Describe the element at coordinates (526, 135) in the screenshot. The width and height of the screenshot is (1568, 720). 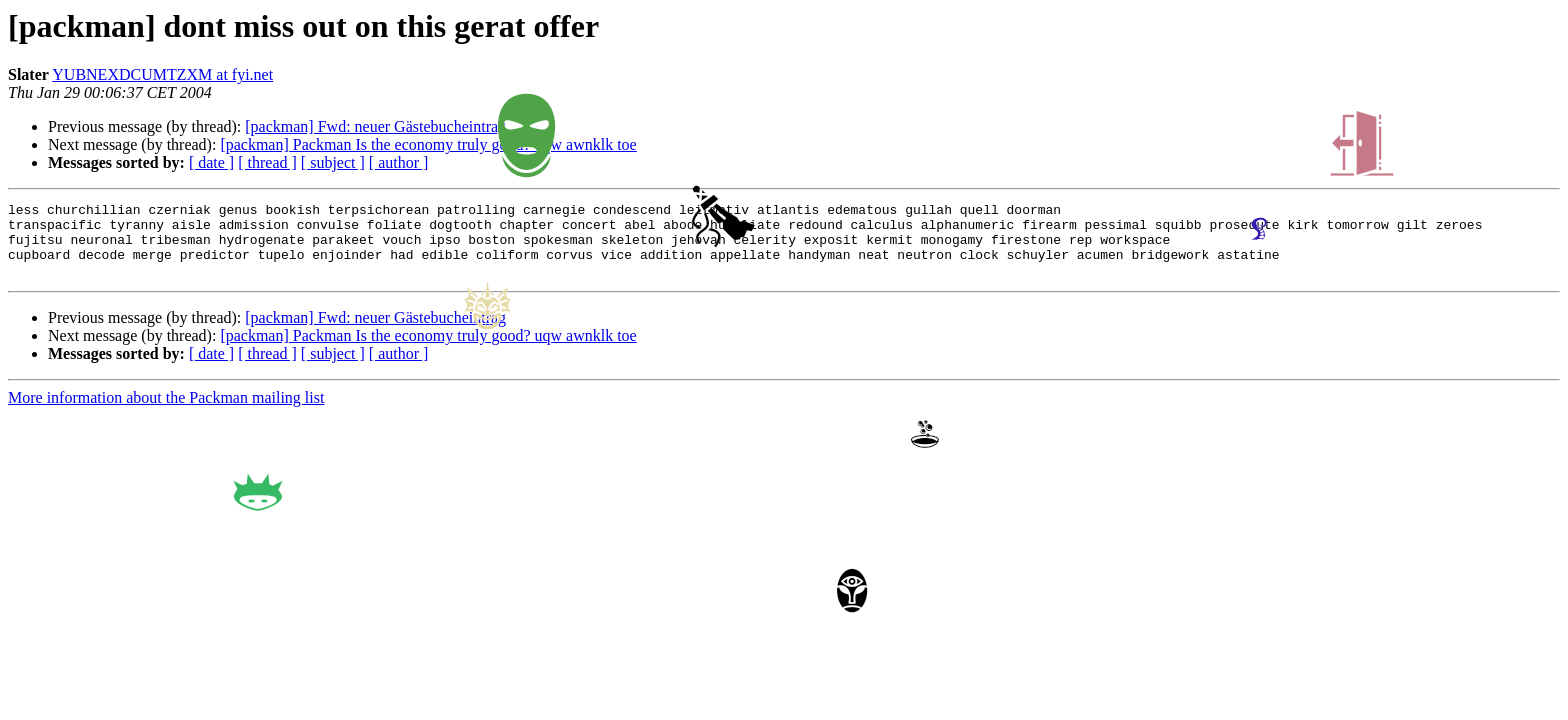
I see `select balaclava or ski mask headgear` at that location.